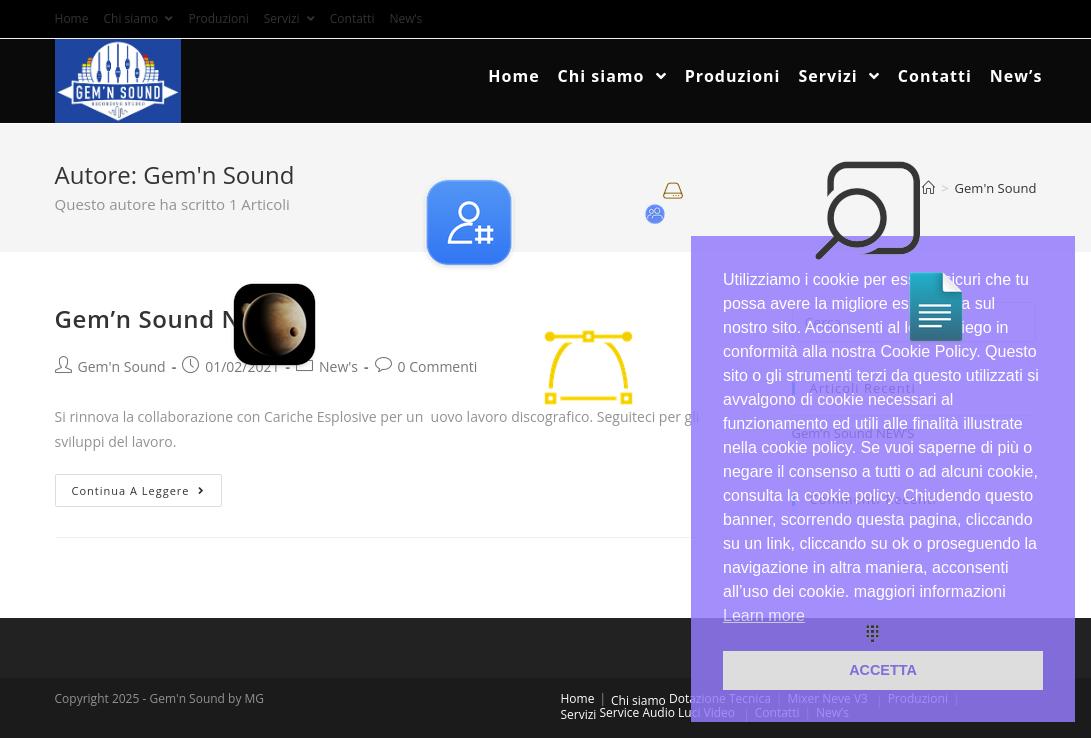 This screenshot has width=1091, height=738. I want to click on access user account and personal settings, so click(655, 214).